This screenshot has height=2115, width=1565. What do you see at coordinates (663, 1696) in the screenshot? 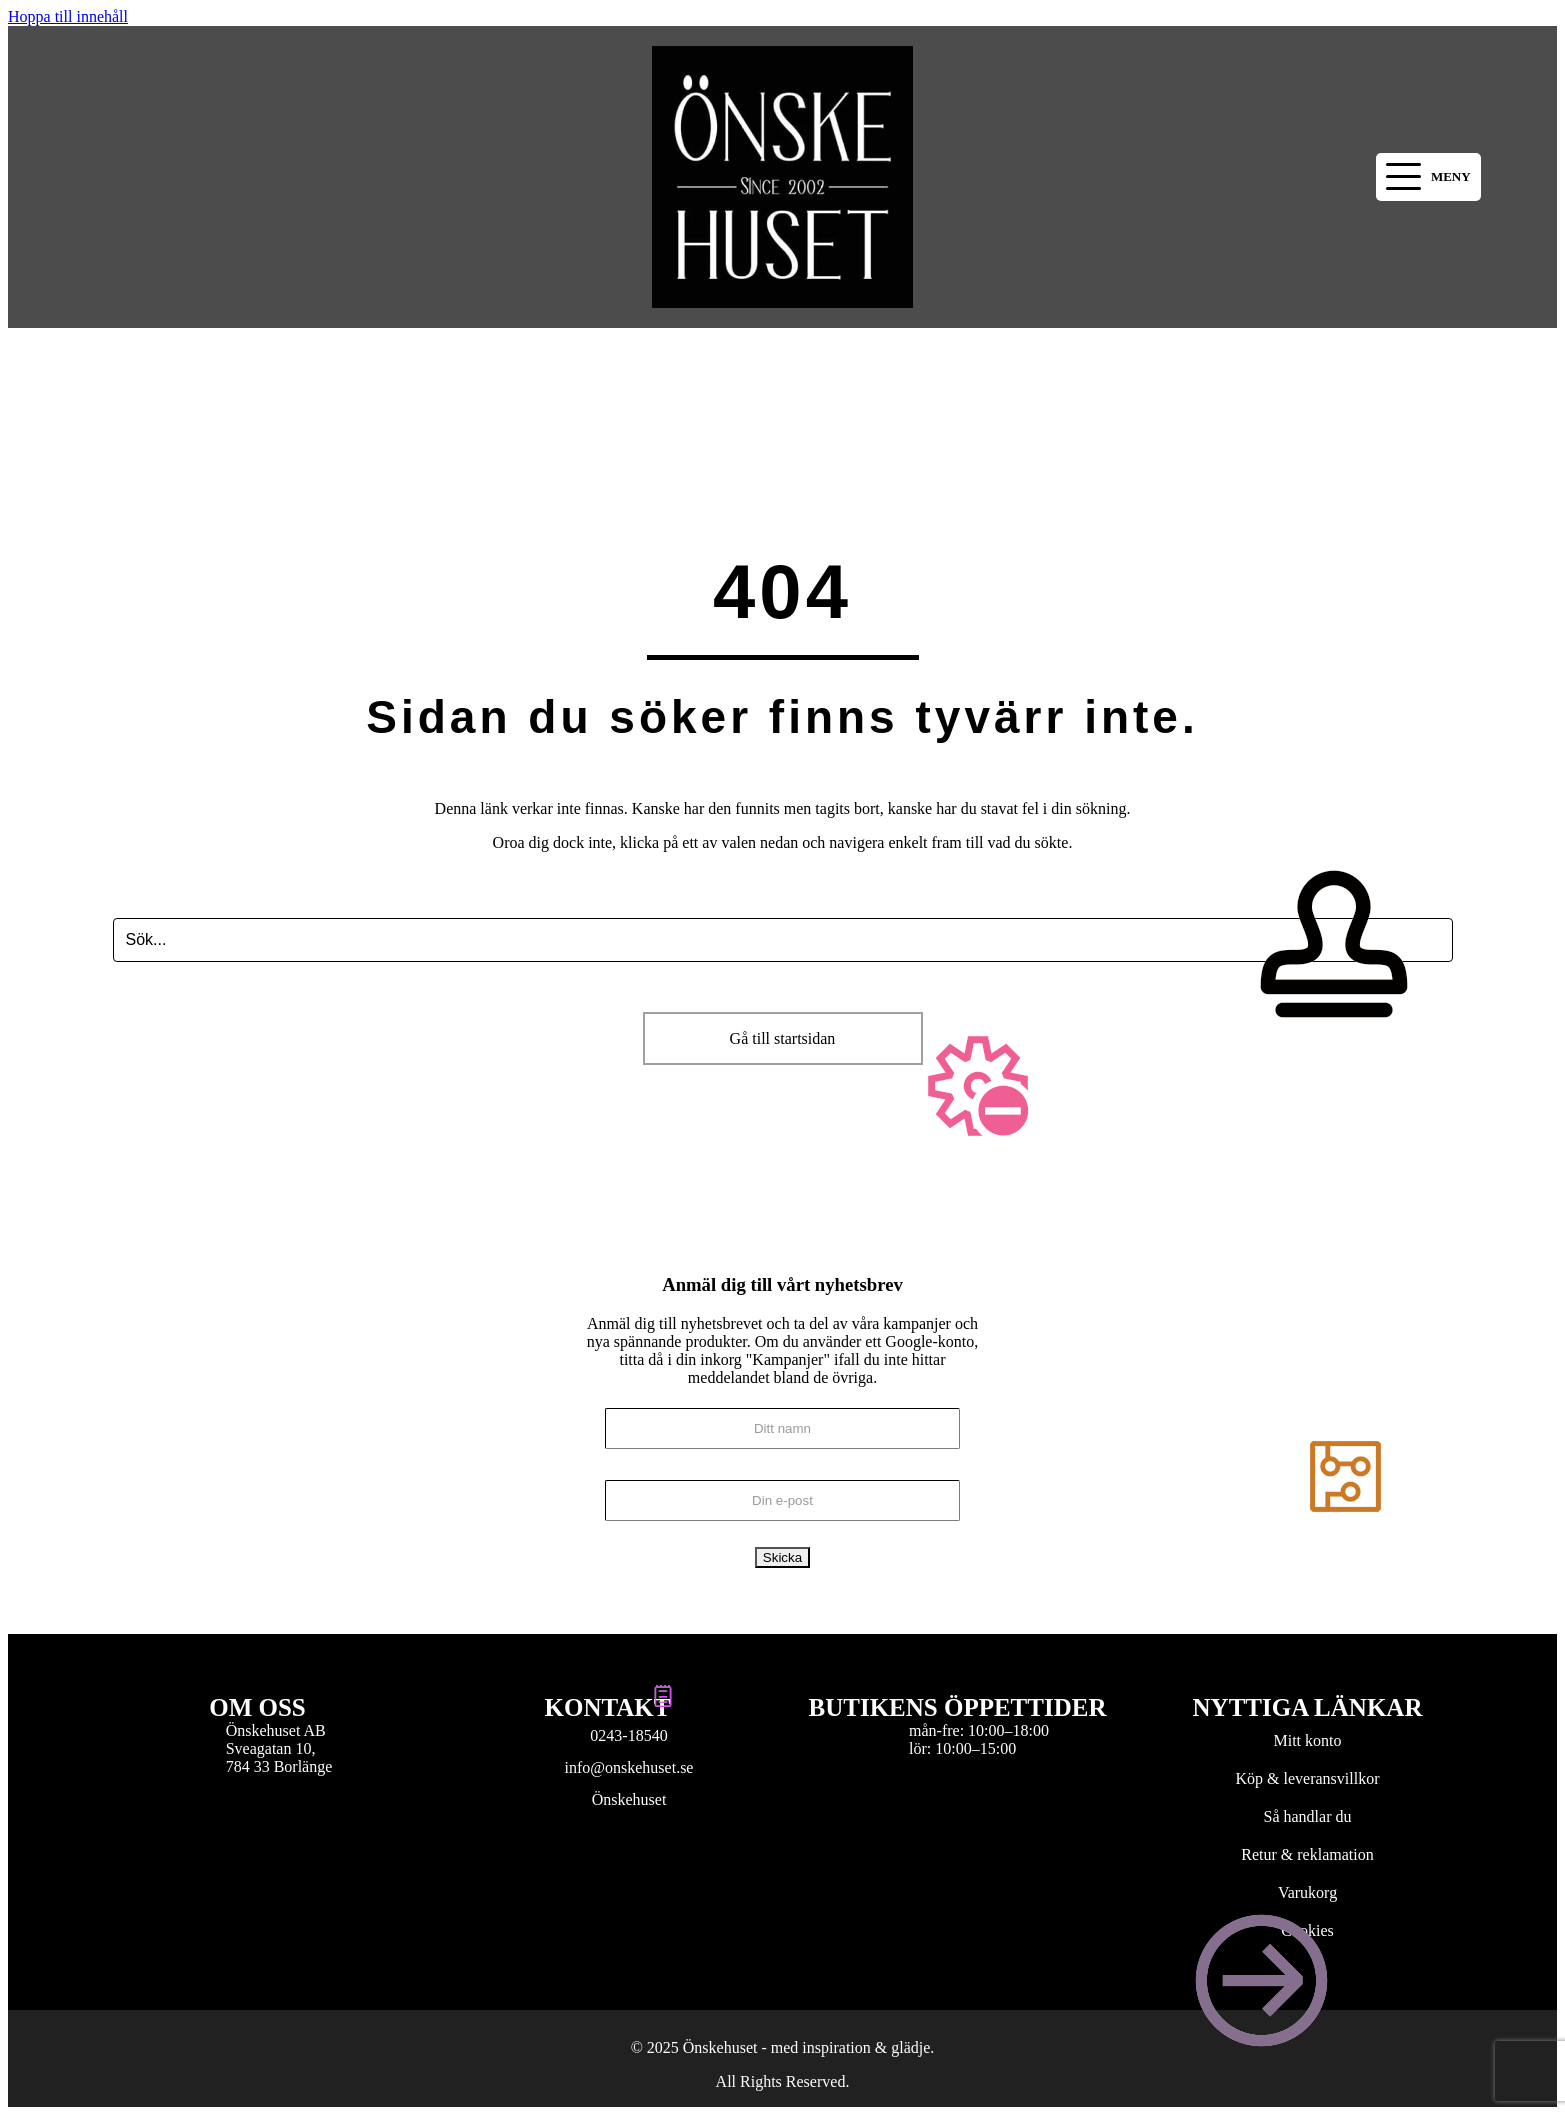
I see `view output console or log` at bounding box center [663, 1696].